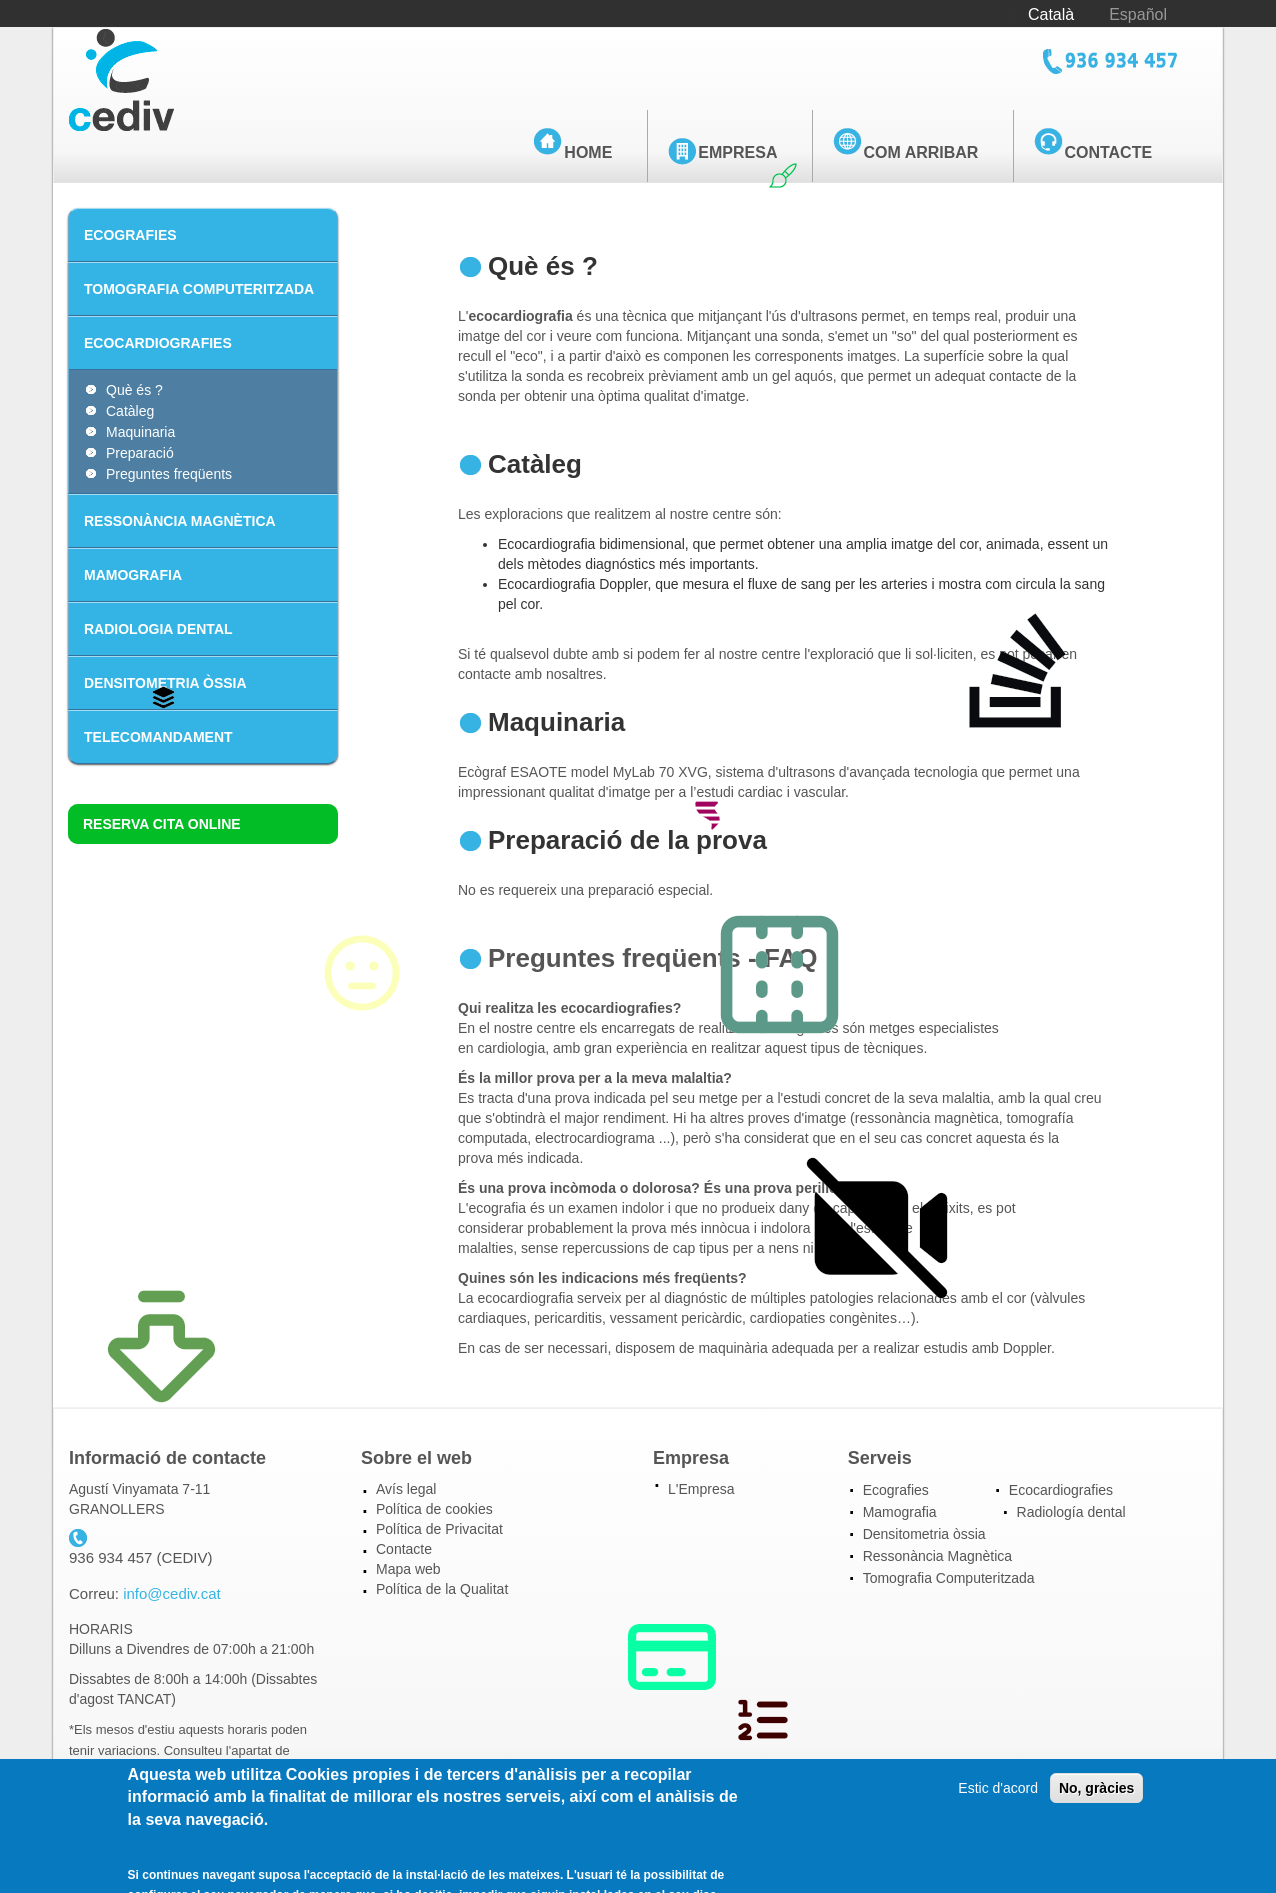  What do you see at coordinates (707, 815) in the screenshot?
I see `indicates severe weather alert or tornado warning` at bounding box center [707, 815].